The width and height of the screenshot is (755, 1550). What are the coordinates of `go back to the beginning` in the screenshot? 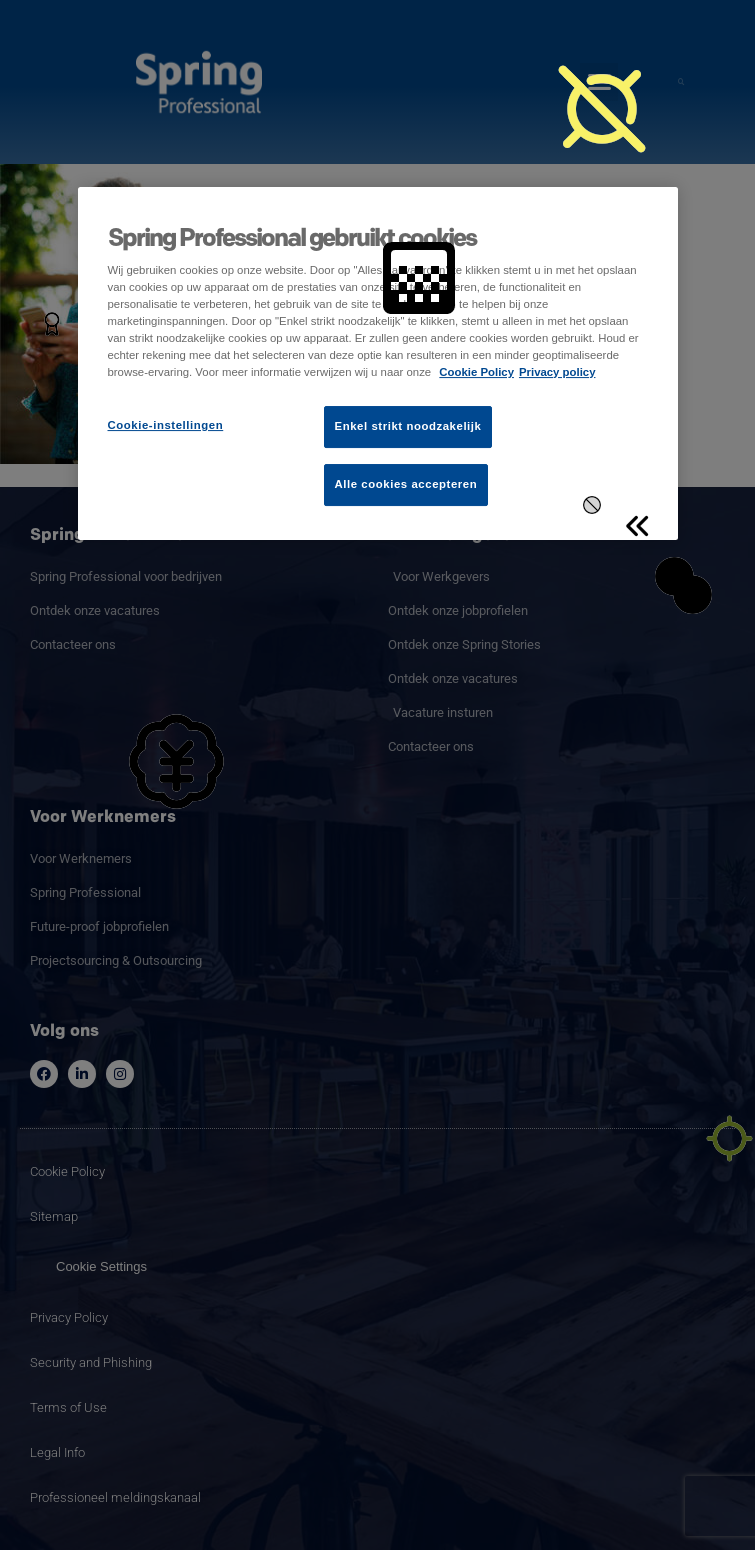 It's located at (638, 526).